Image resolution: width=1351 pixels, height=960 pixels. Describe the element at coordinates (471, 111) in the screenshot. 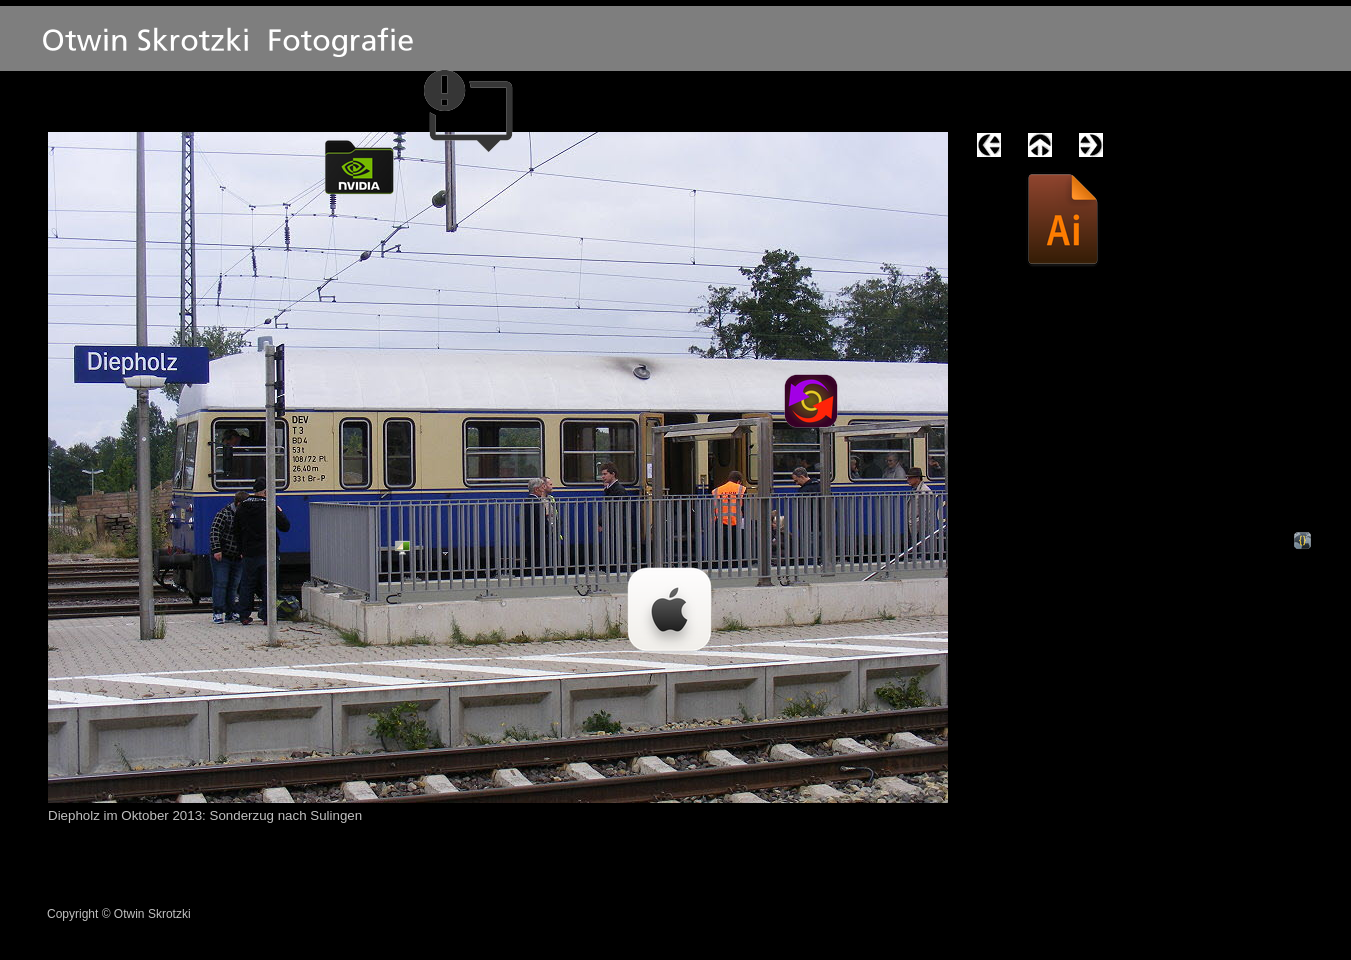

I see `manage notification settings` at that location.